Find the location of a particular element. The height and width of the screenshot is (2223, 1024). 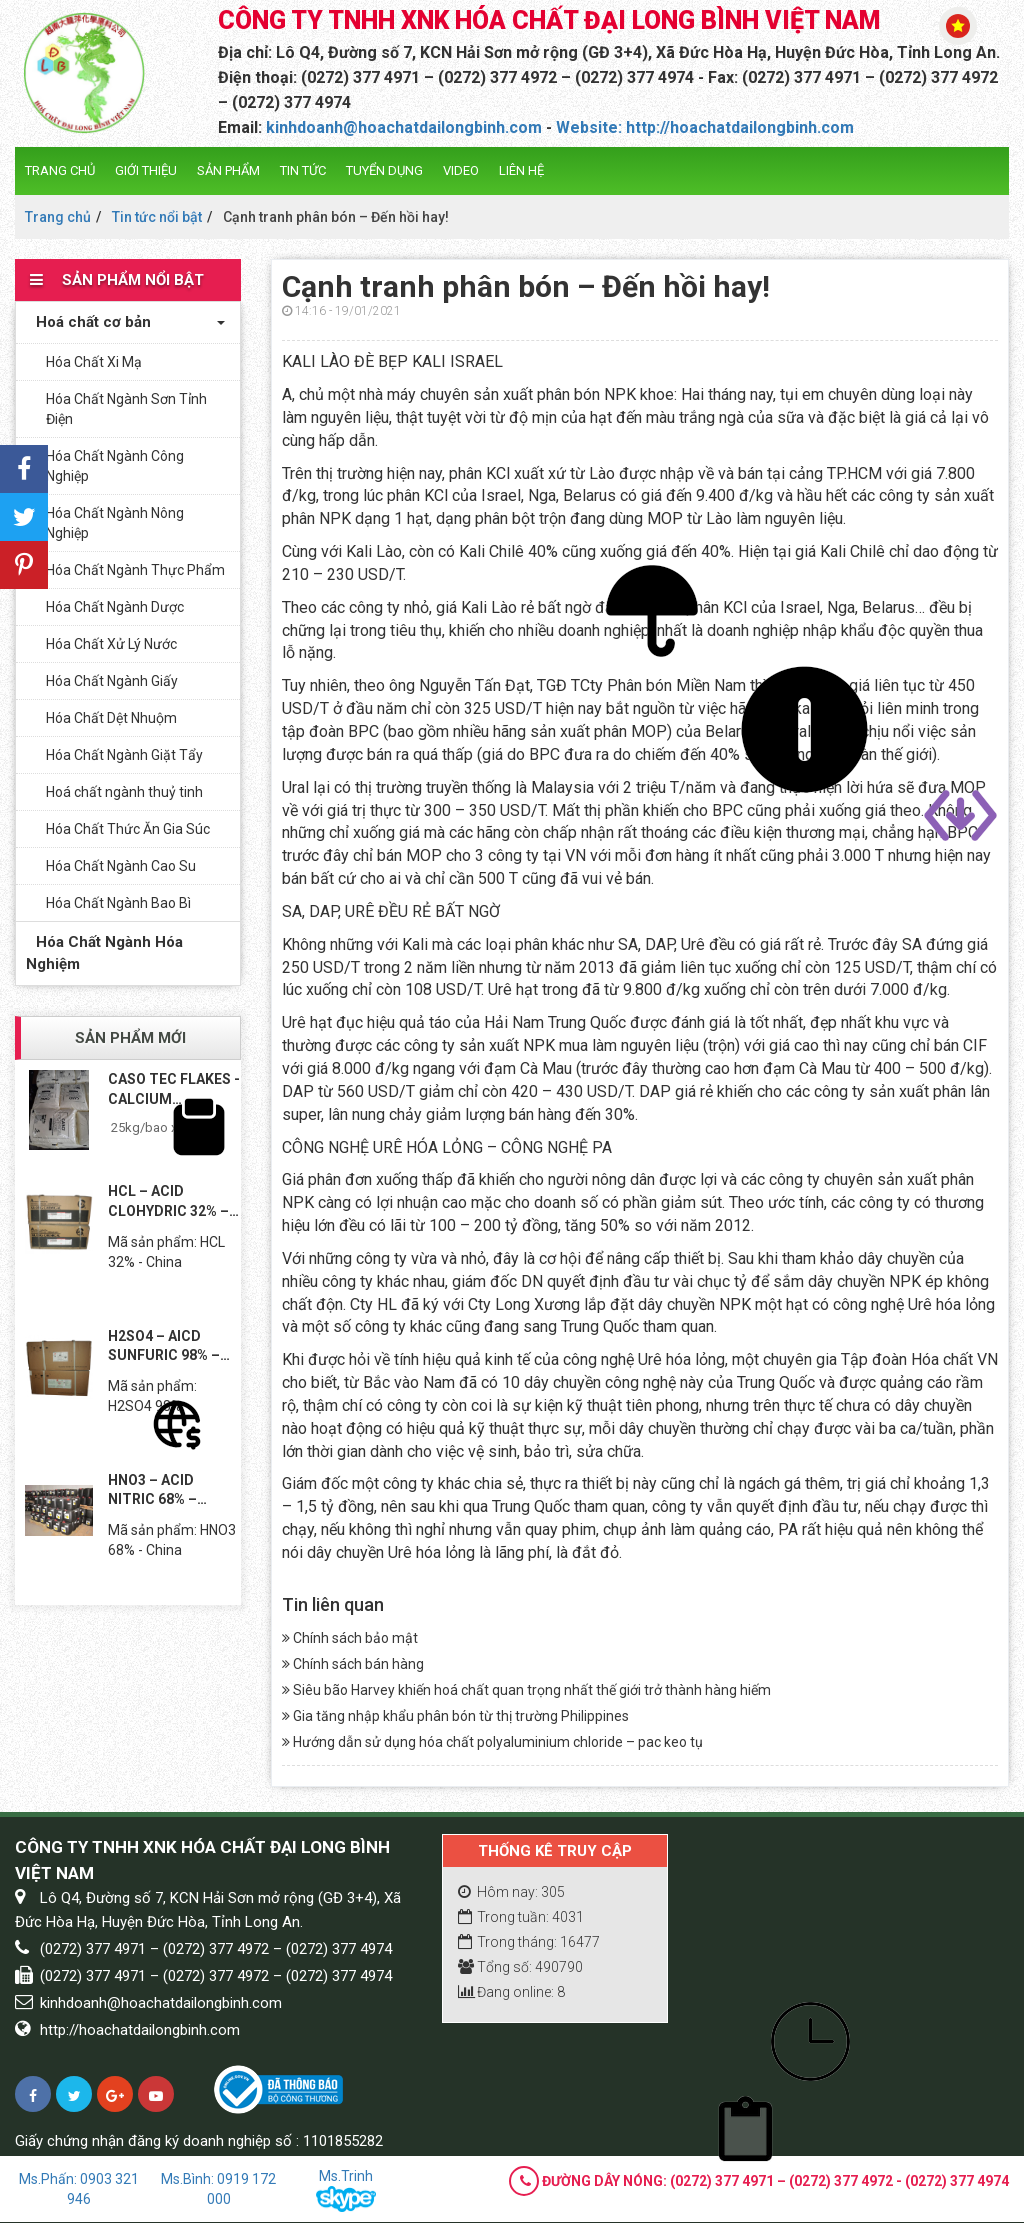

paste content from clipboard is located at coordinates (745, 2131).